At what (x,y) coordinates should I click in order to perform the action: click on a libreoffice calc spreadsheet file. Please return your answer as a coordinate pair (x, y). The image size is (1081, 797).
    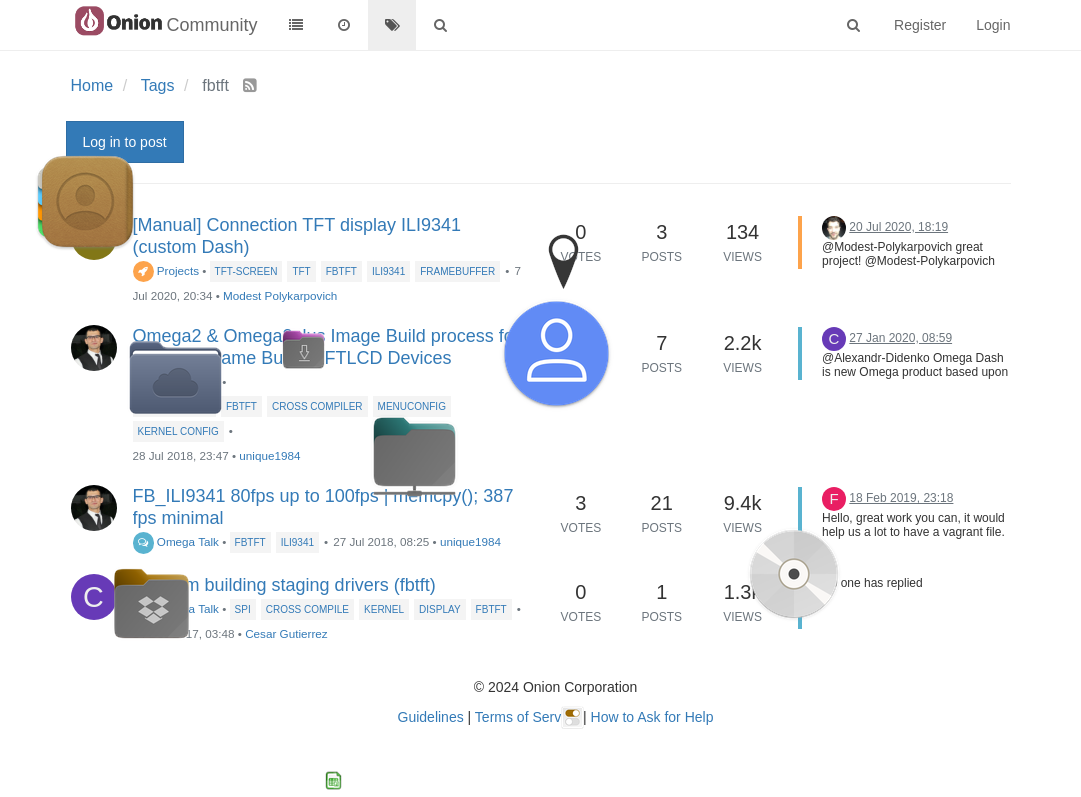
    Looking at the image, I should click on (333, 780).